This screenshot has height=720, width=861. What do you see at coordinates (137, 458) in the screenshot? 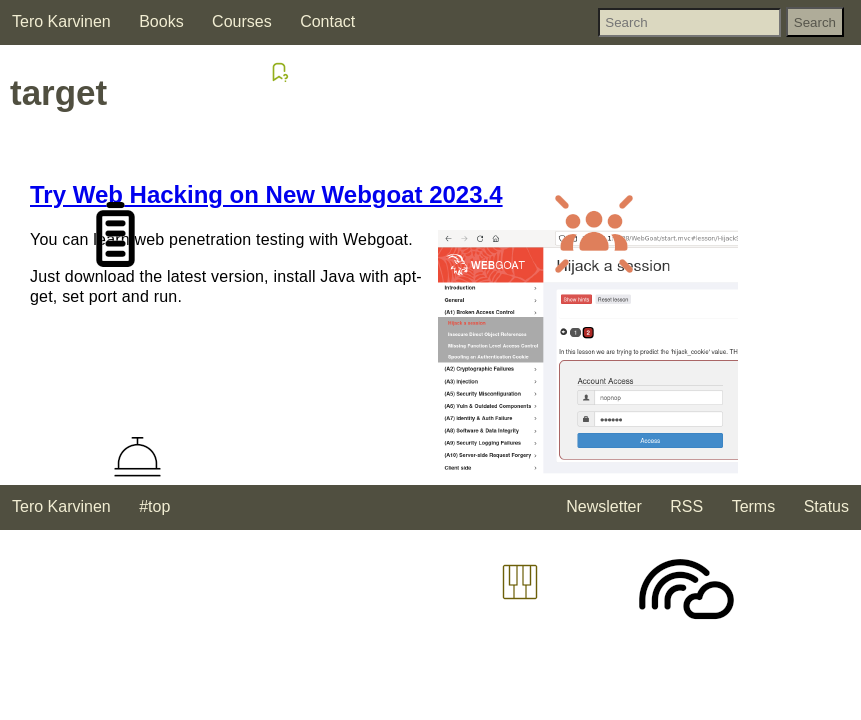
I see `request service or assistance` at bounding box center [137, 458].